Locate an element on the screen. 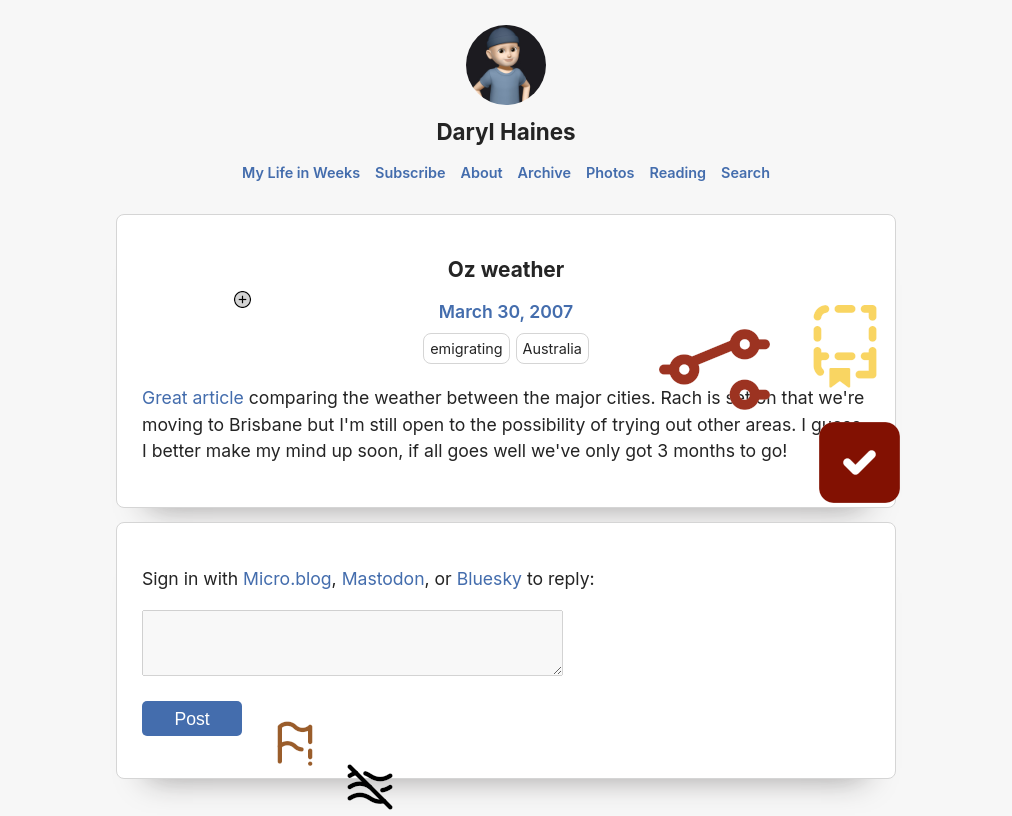 This screenshot has width=1012, height=816. add a new item is located at coordinates (242, 299).